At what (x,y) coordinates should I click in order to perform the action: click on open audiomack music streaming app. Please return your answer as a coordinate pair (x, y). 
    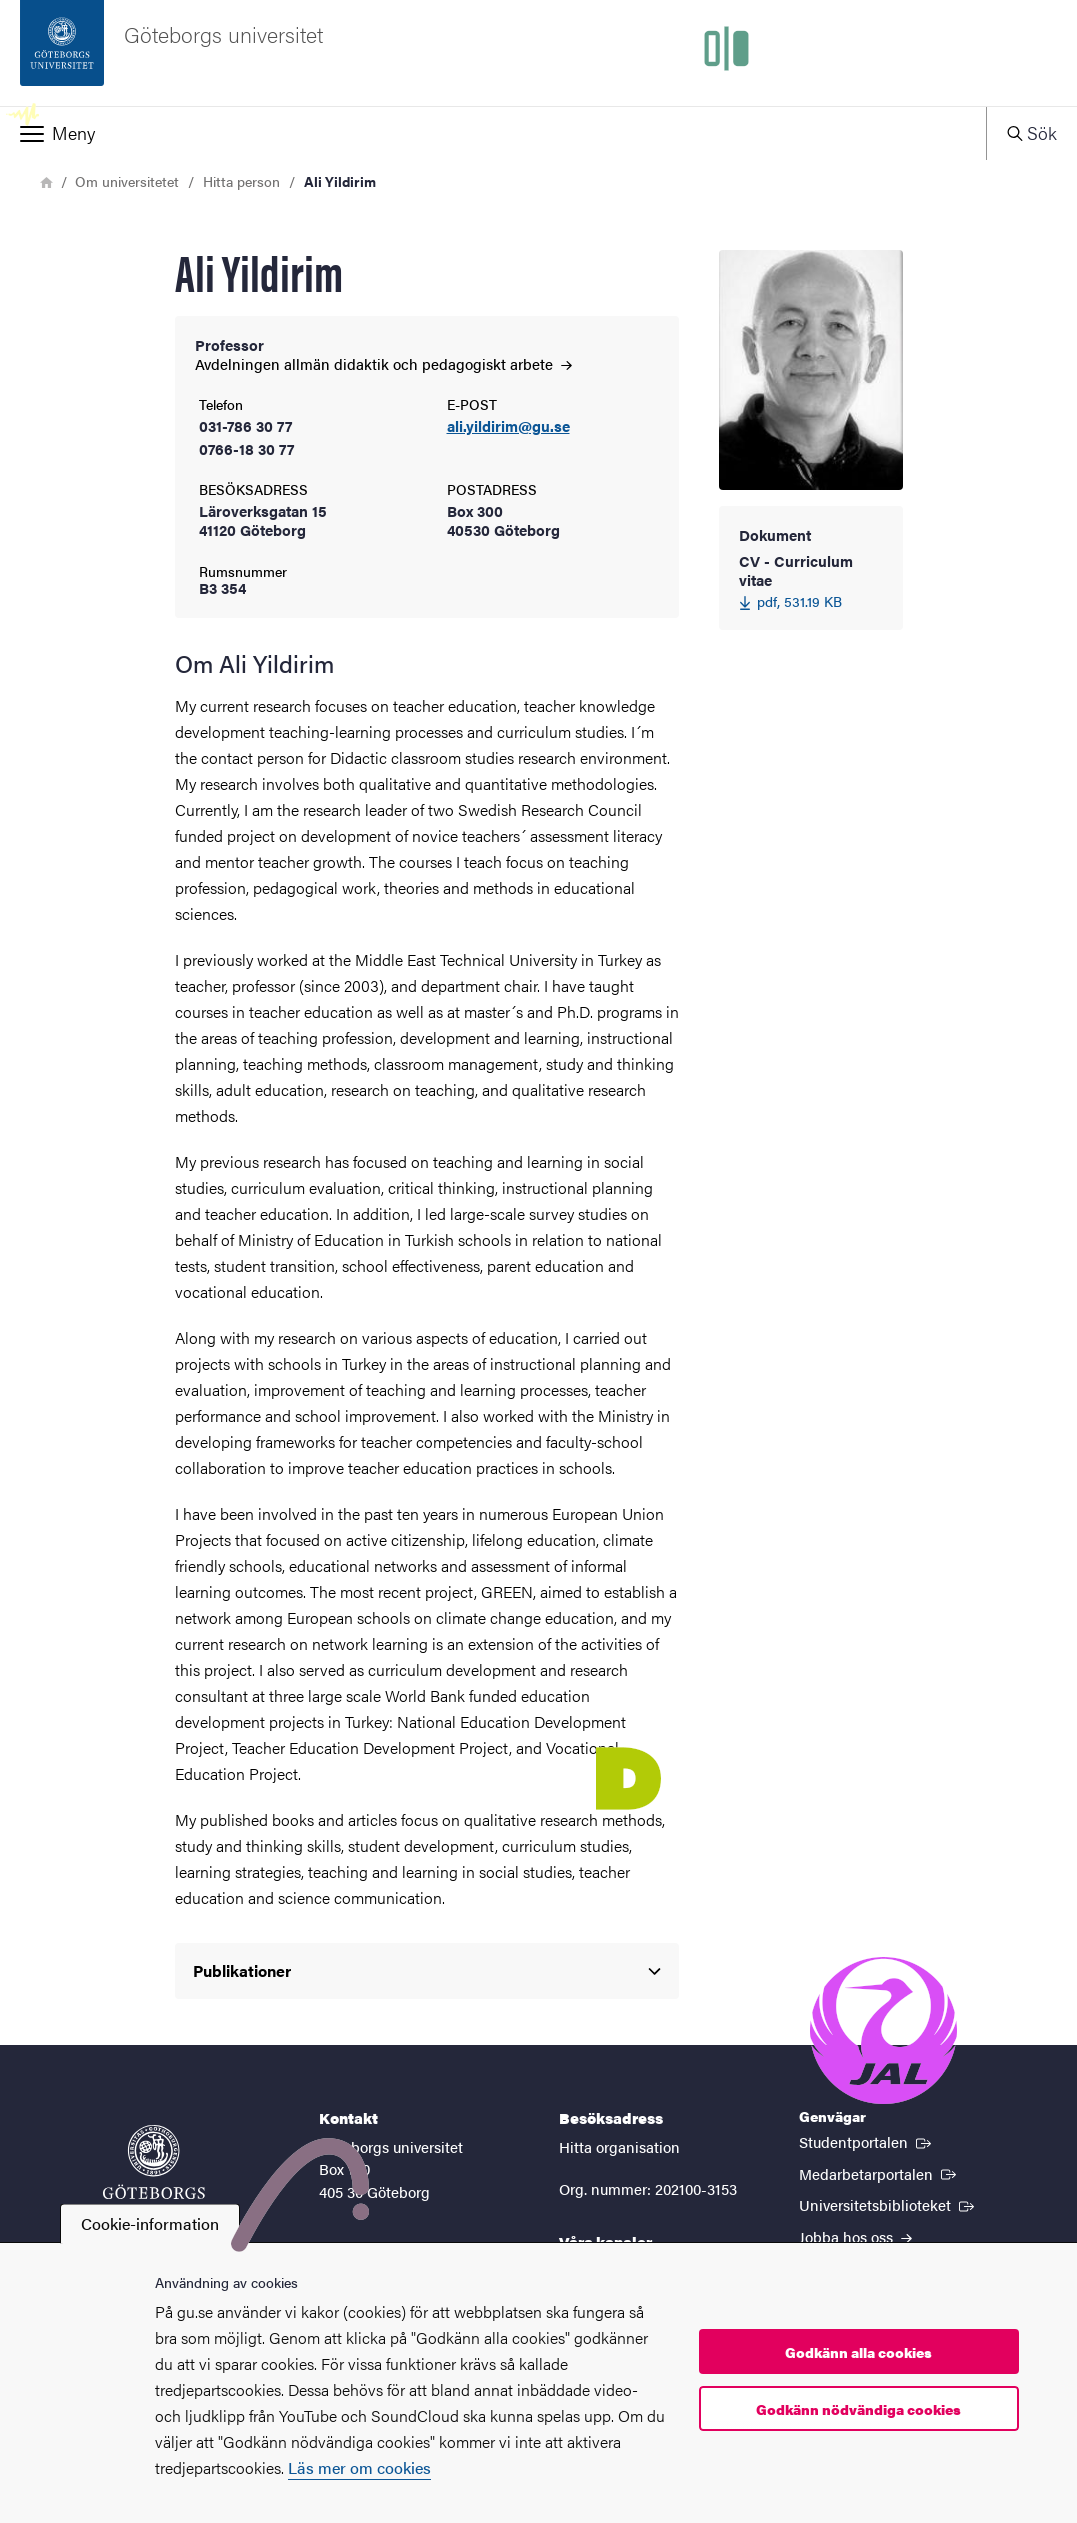
    Looking at the image, I should click on (22, 114).